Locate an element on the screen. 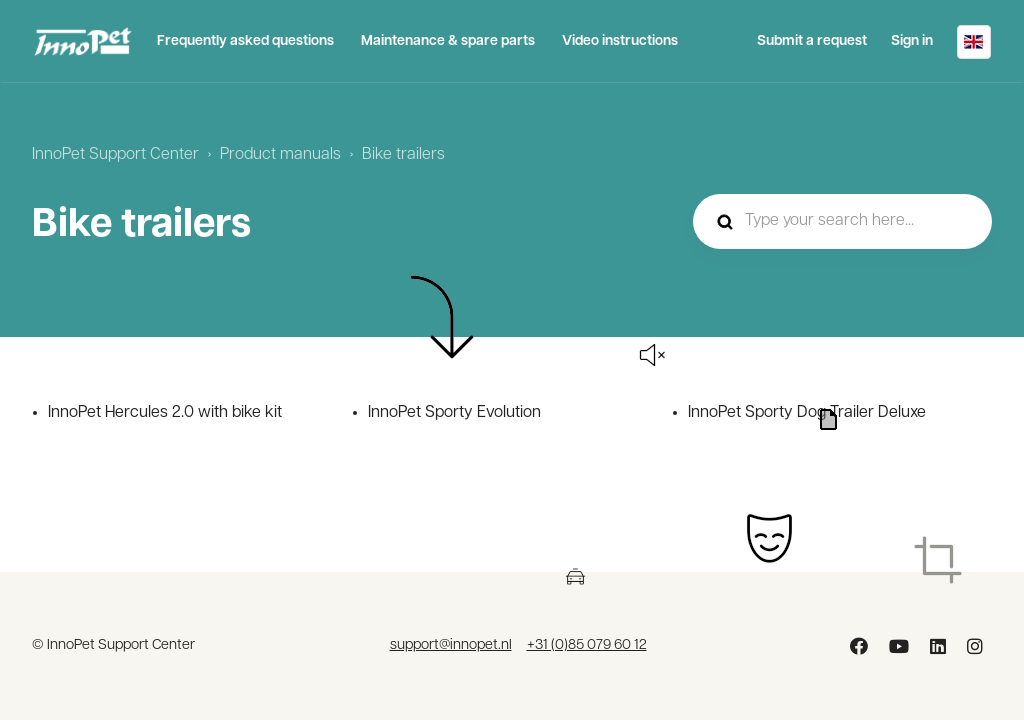 The image size is (1024, 720). mute audio or sound is located at coordinates (651, 355).